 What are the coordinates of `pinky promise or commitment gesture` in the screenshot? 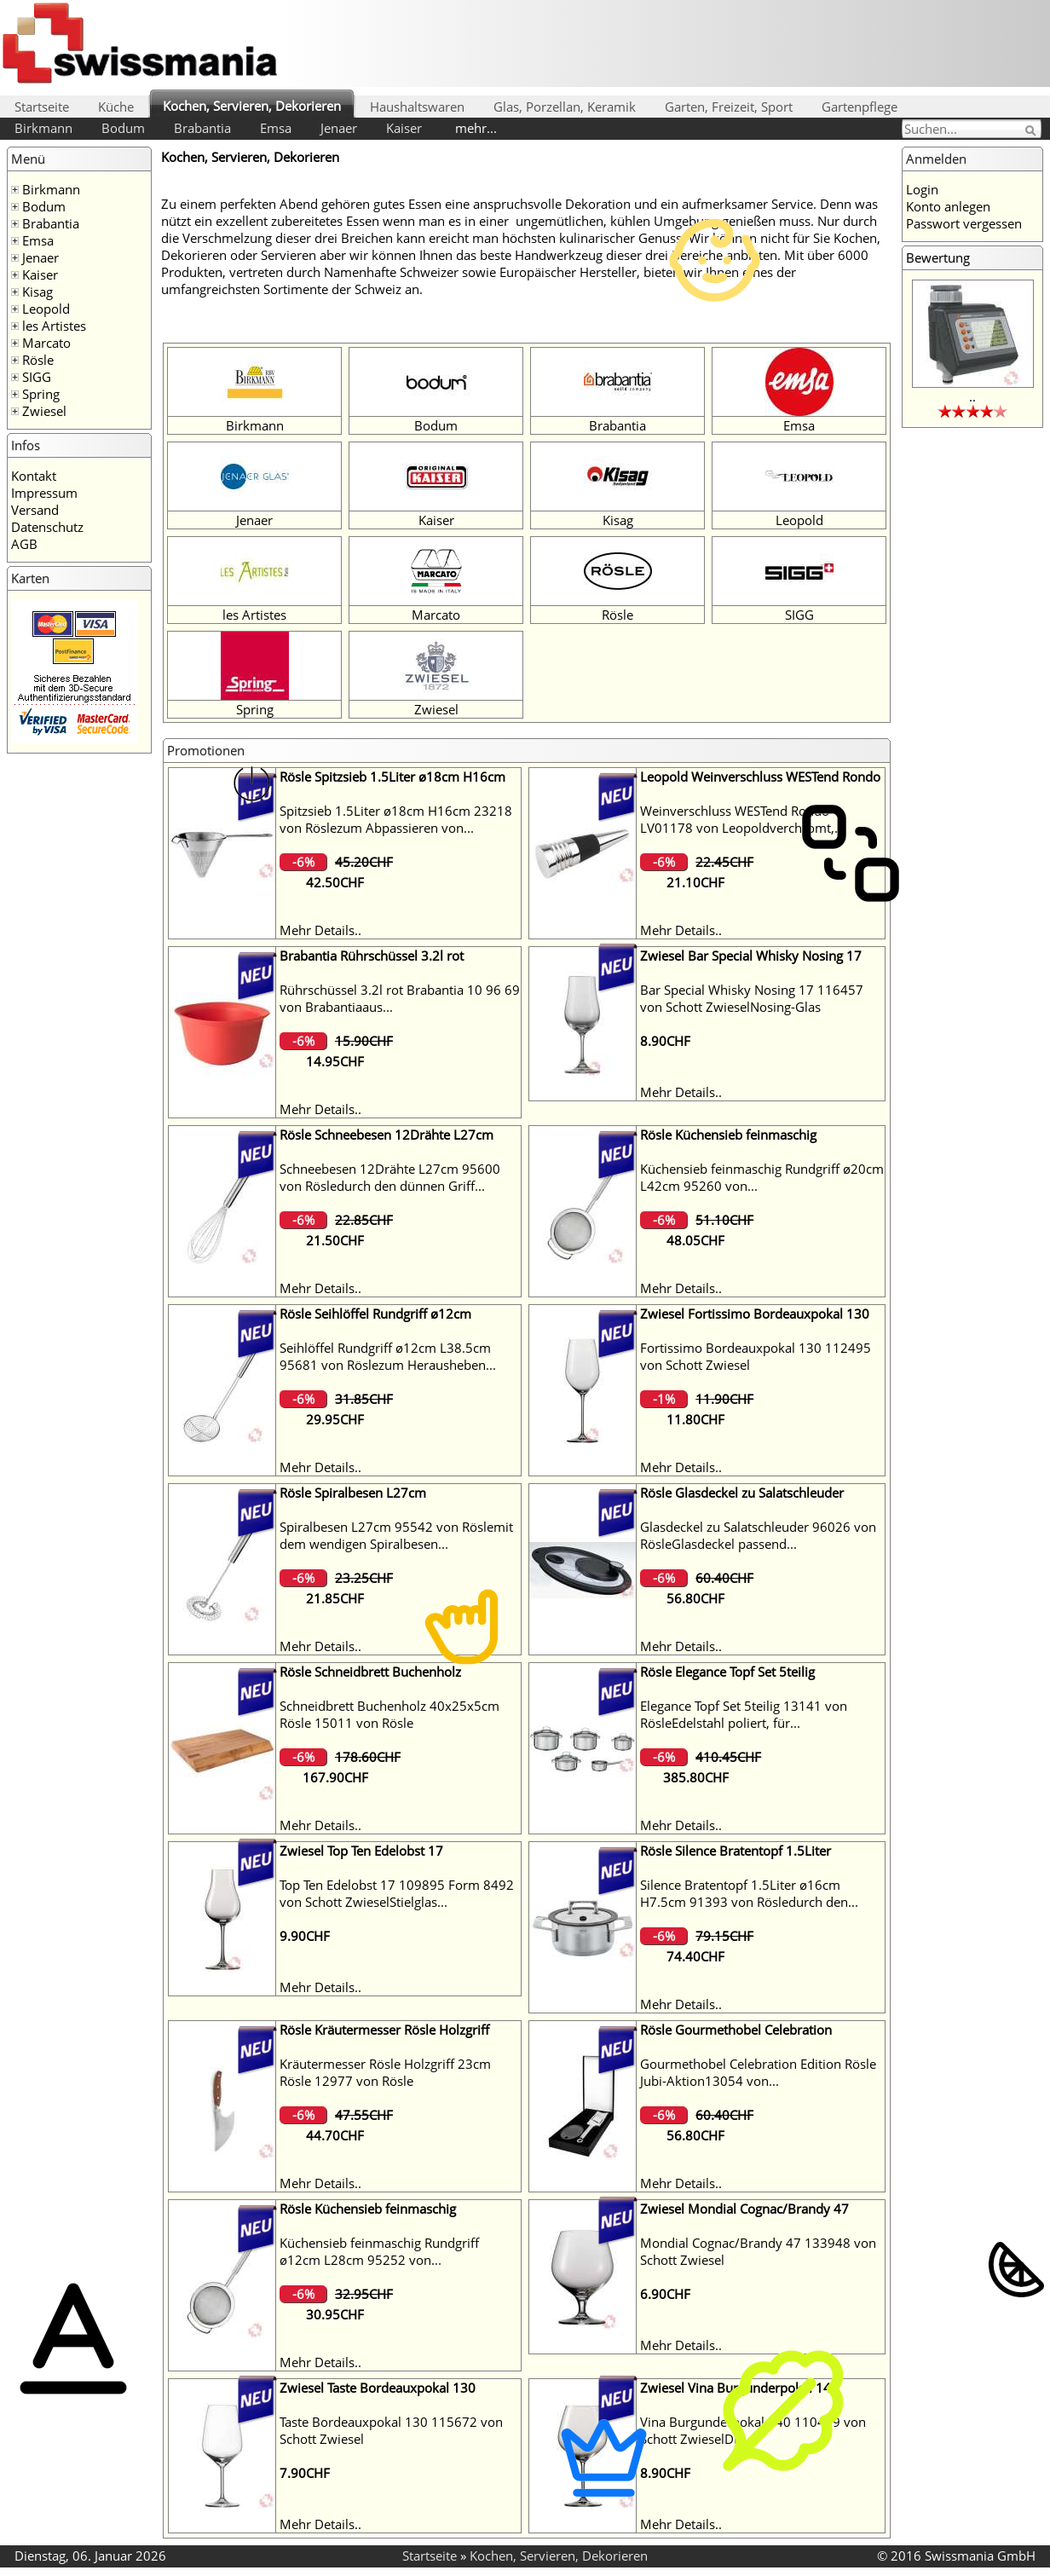 It's located at (462, 1620).